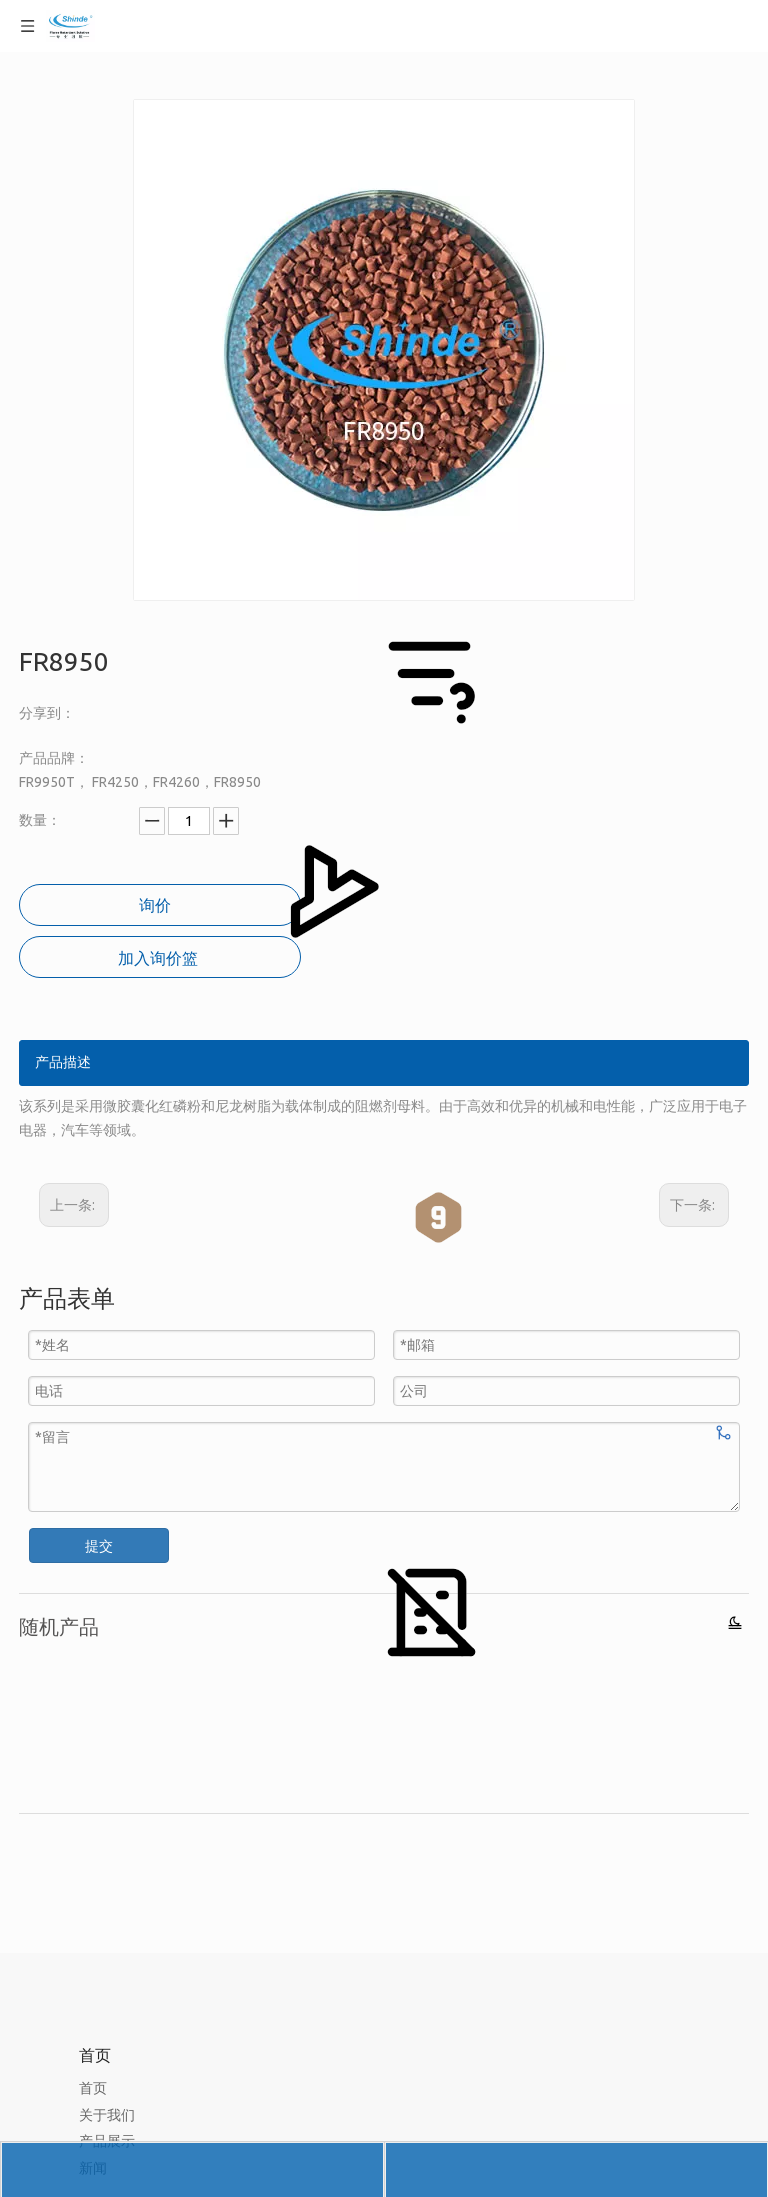 The image size is (768, 2197). I want to click on open yatse remote control app, so click(332, 891).